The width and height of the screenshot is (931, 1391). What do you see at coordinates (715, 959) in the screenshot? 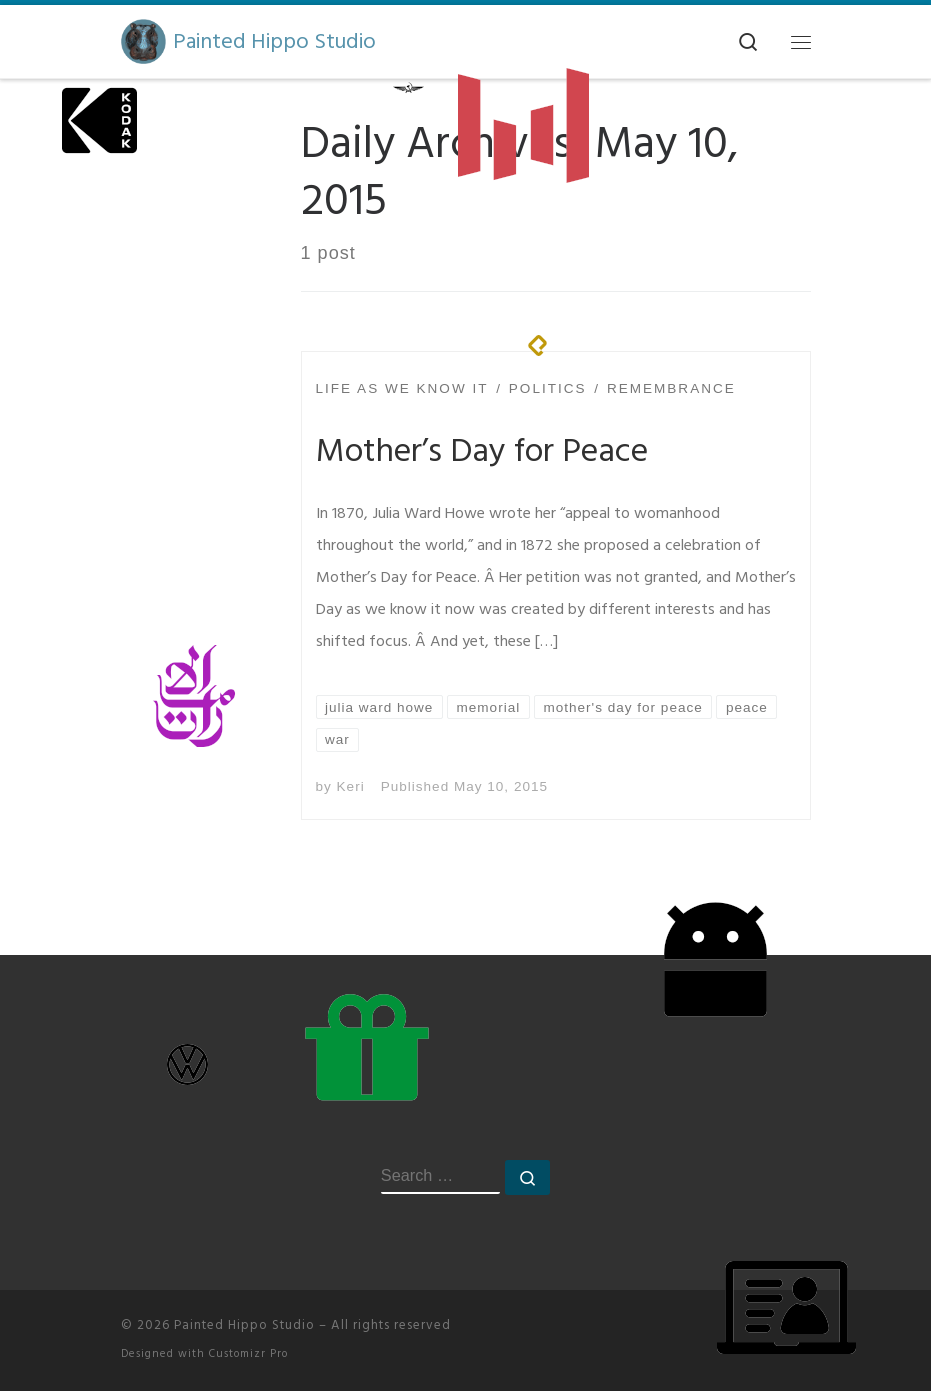
I see `android operating system logo` at bounding box center [715, 959].